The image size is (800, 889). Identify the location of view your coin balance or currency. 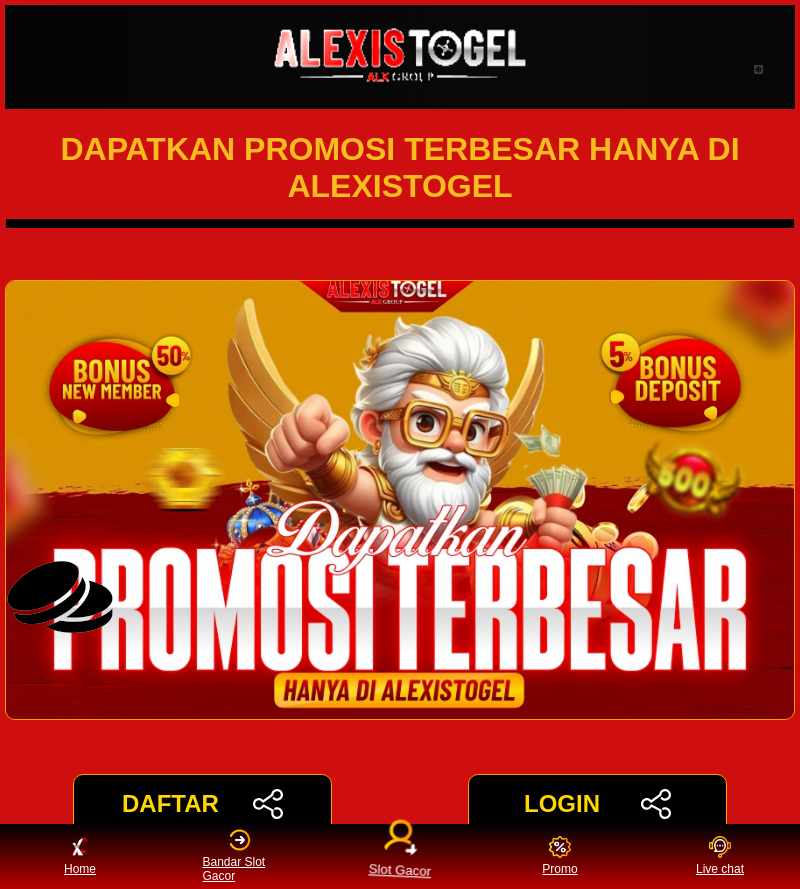
(60, 597).